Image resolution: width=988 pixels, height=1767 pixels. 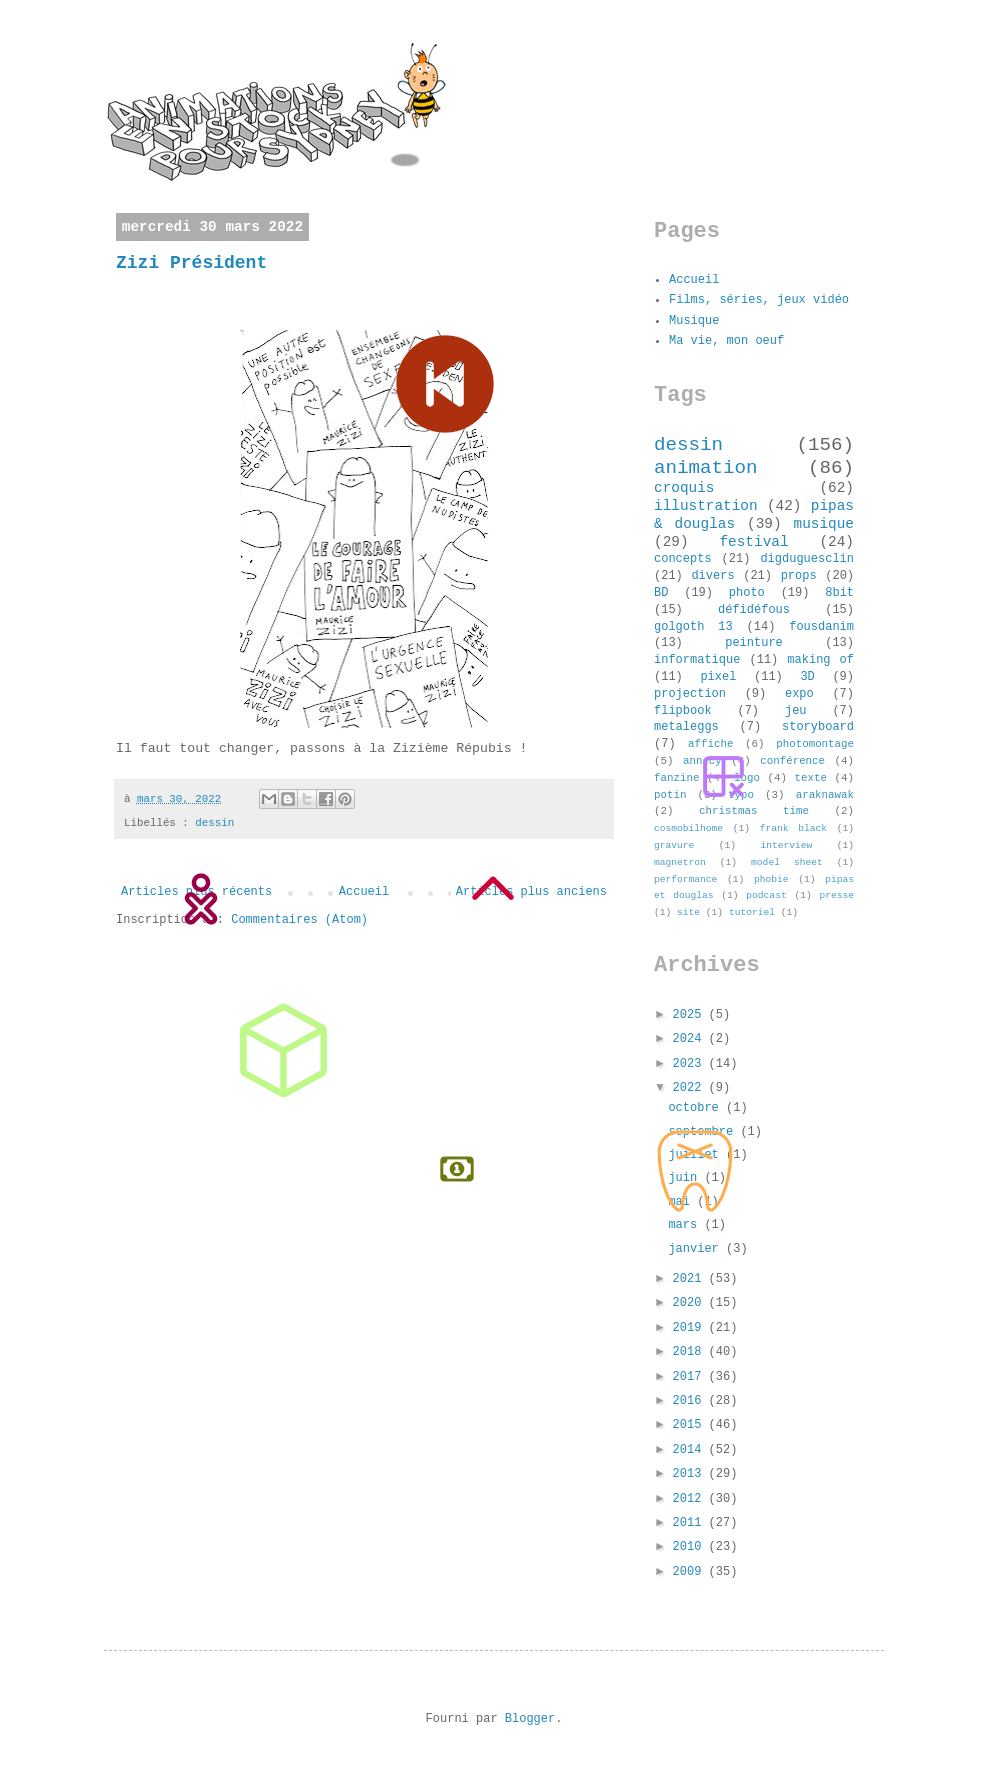 What do you see at coordinates (723, 776) in the screenshot?
I see `remove a grid item or tile` at bounding box center [723, 776].